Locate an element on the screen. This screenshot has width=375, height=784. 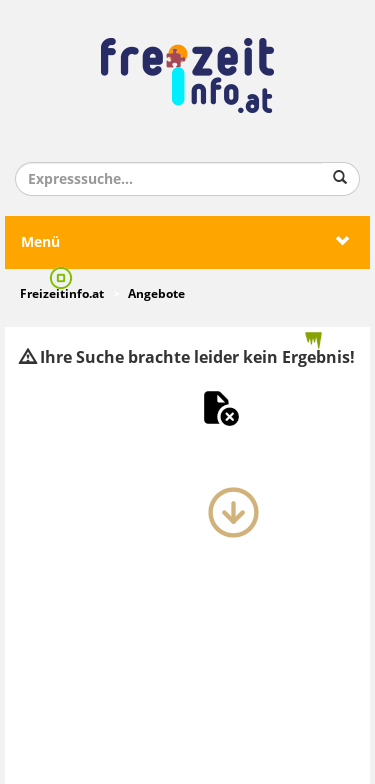
download file or content is located at coordinates (233, 512).